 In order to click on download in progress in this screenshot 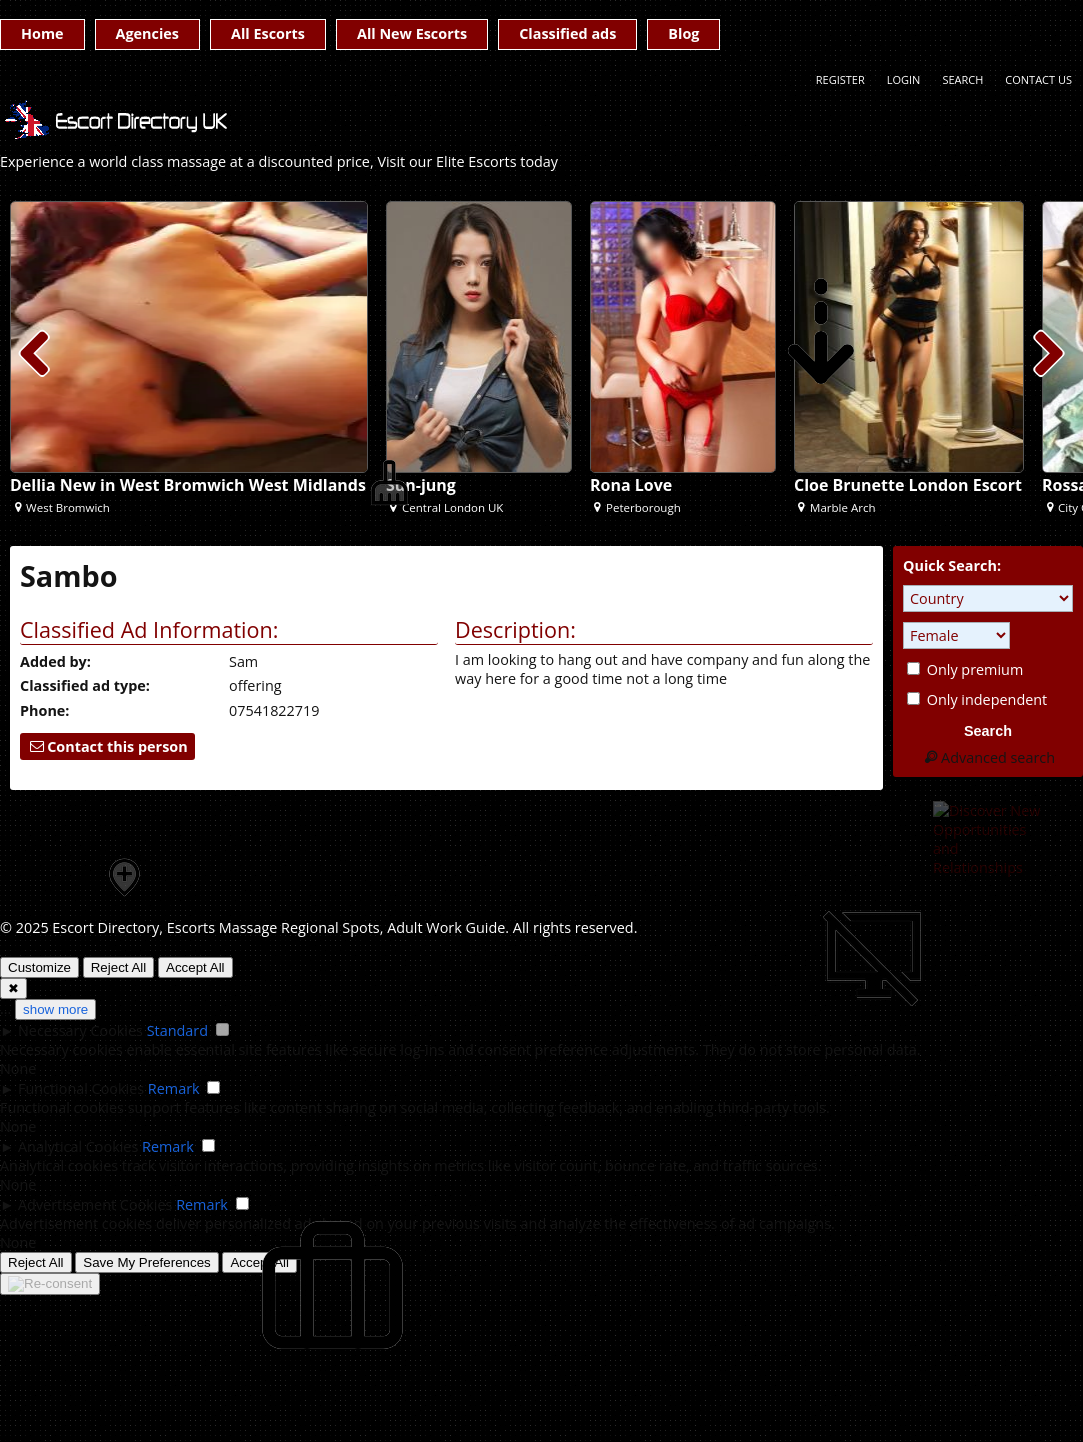, I will do `click(821, 331)`.